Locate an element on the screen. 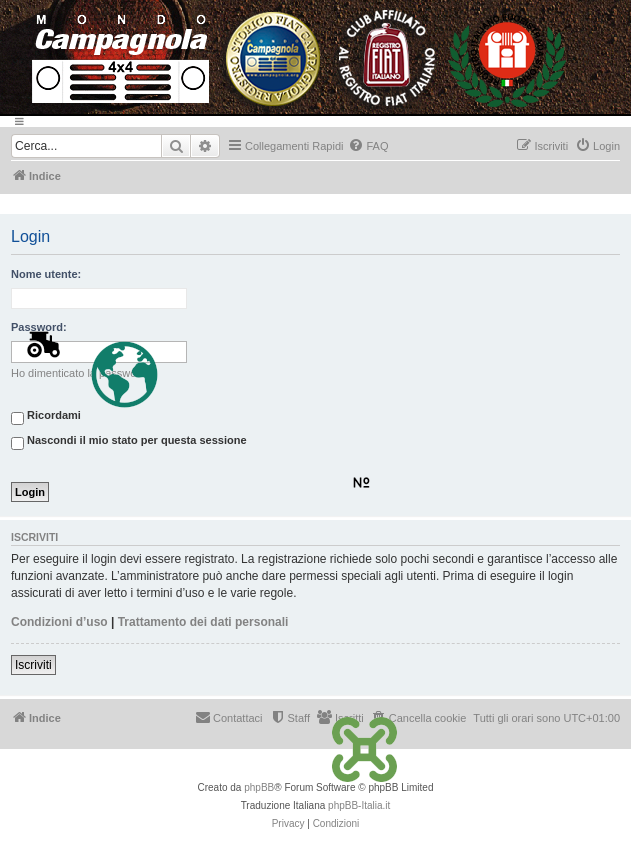 The height and width of the screenshot is (843, 631). insert a number or numero symbol is located at coordinates (361, 482).